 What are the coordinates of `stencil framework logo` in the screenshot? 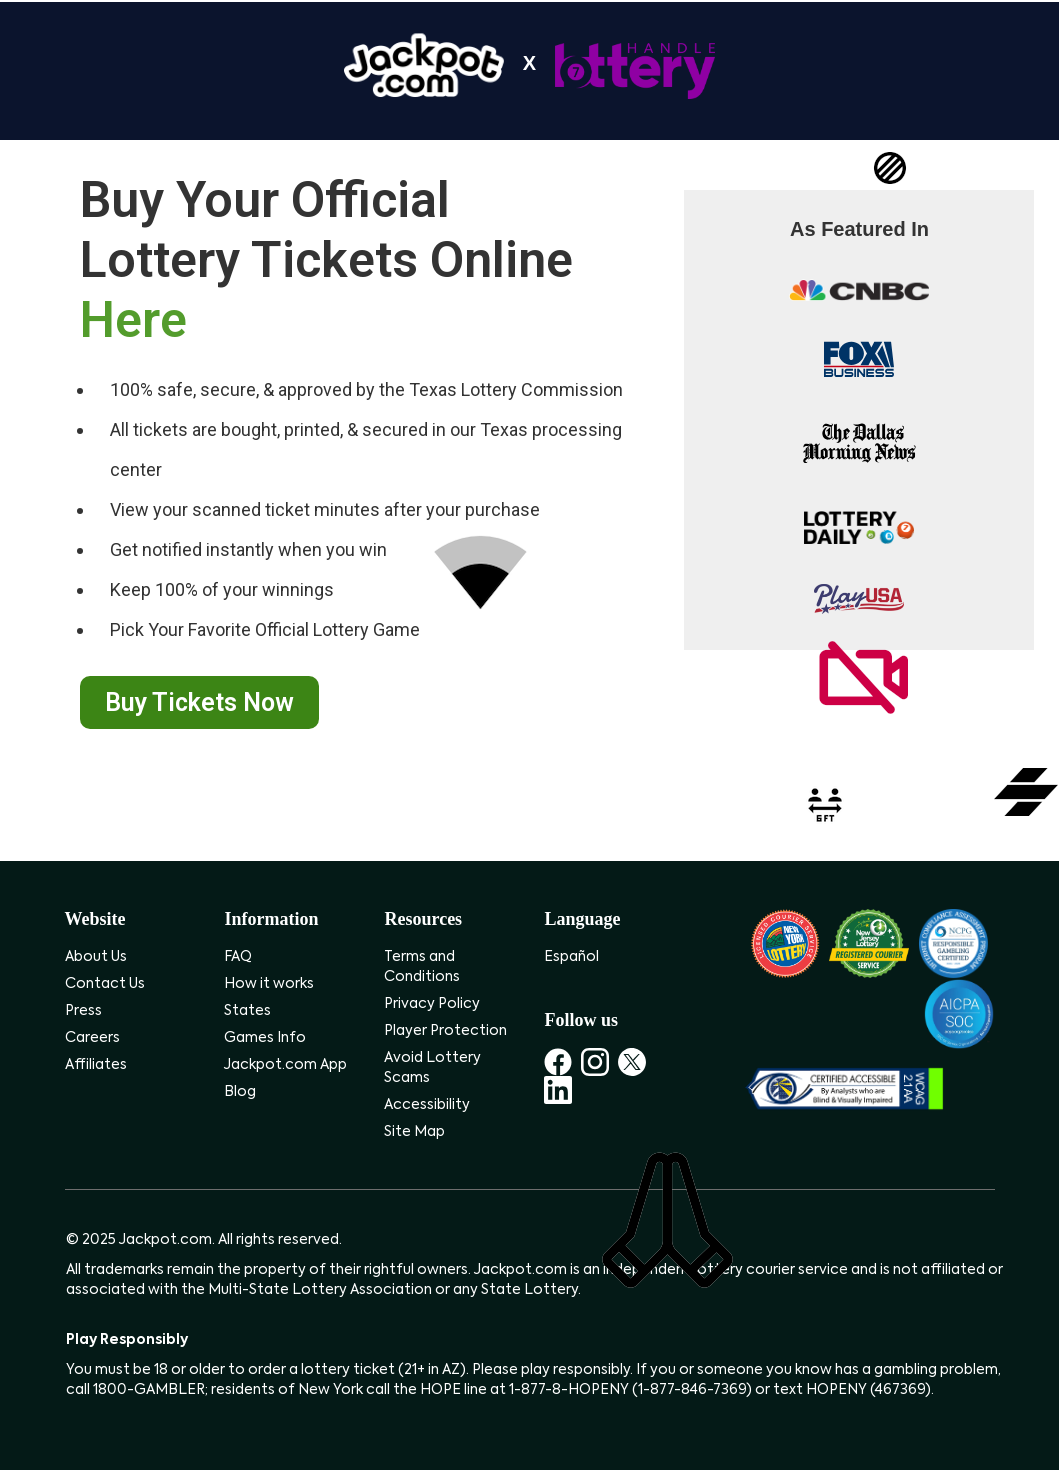 It's located at (1026, 792).